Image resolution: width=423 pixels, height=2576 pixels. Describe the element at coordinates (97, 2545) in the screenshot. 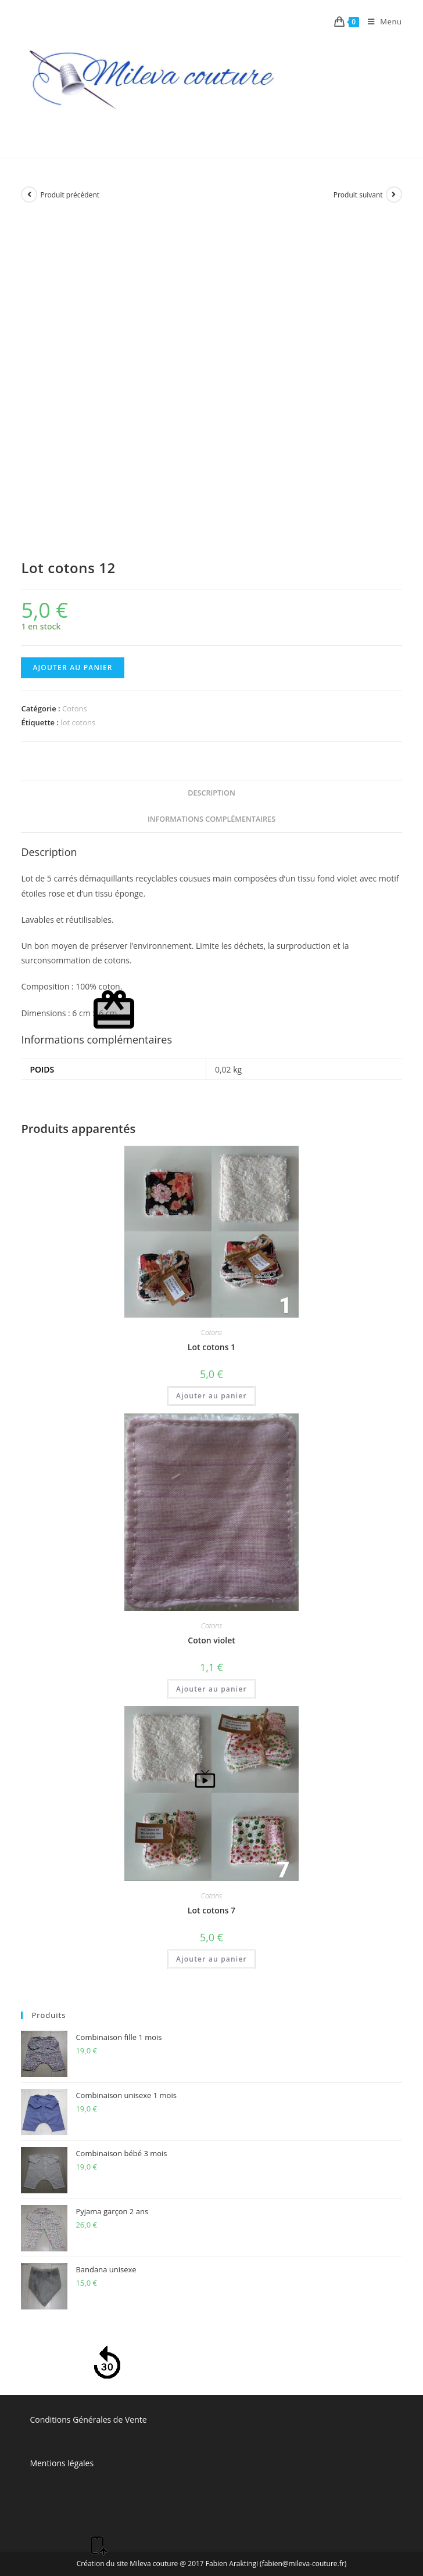

I see `upload from mobile device` at that location.